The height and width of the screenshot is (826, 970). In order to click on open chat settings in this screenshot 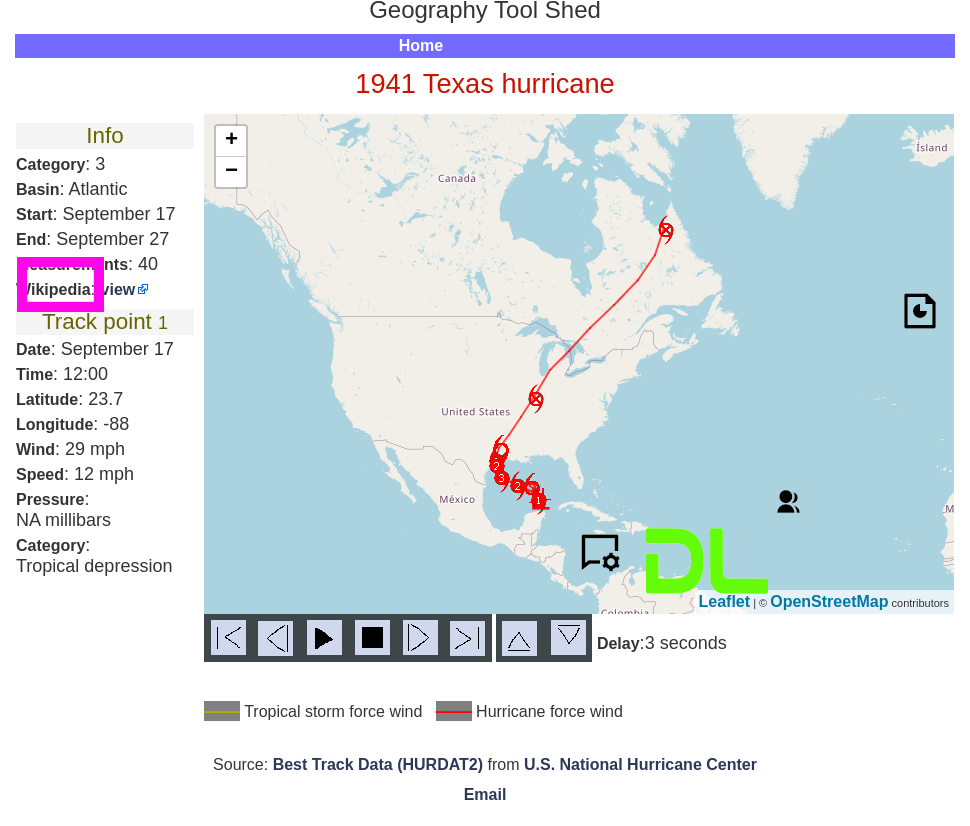, I will do `click(600, 551)`.